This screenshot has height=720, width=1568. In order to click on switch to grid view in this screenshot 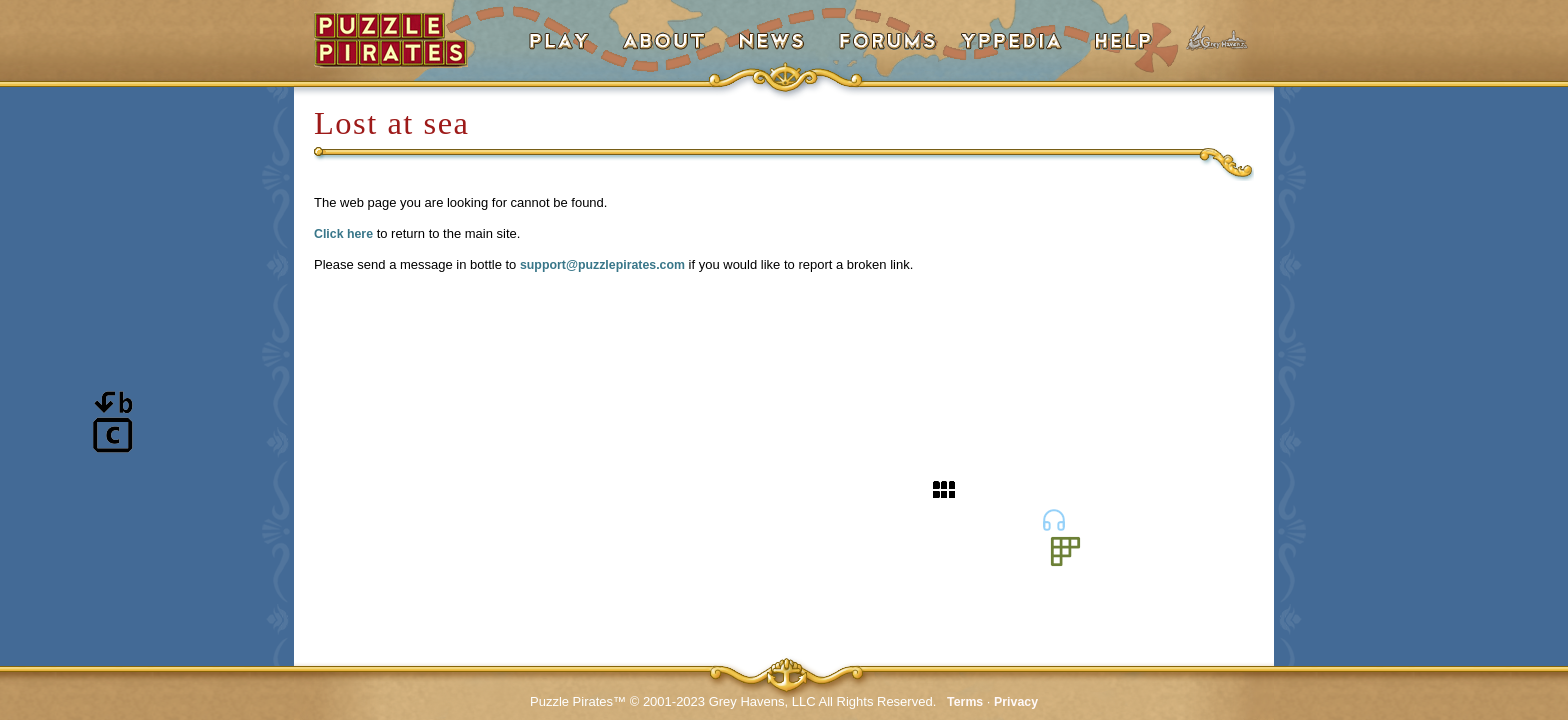, I will do `click(943, 490)`.